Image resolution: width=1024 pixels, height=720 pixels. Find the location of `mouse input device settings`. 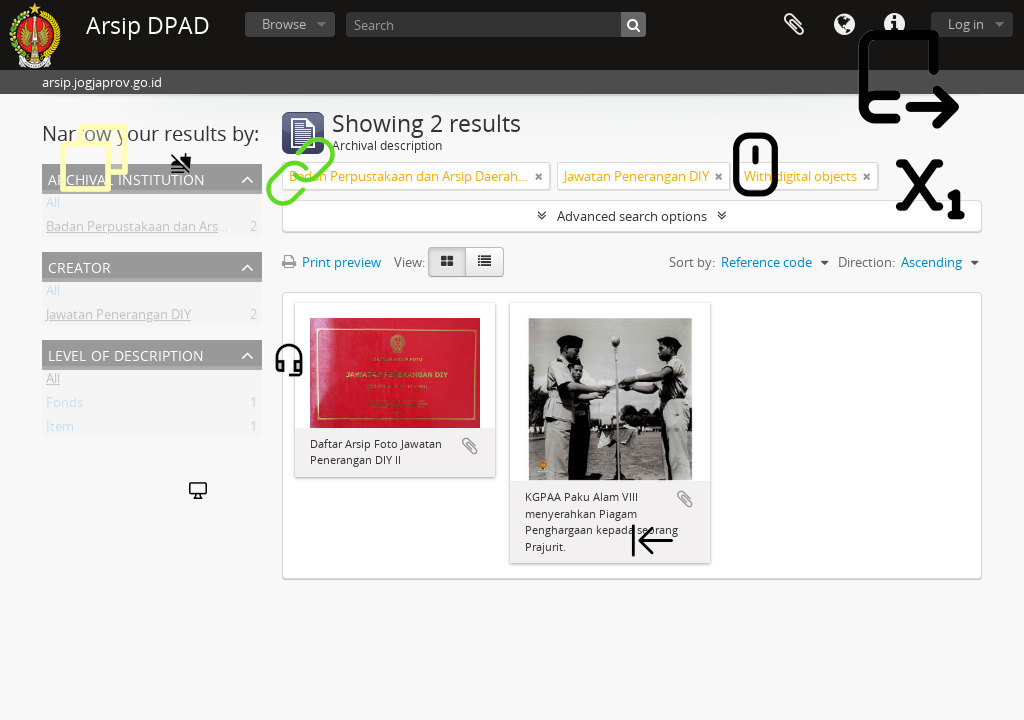

mouse input device settings is located at coordinates (755, 164).